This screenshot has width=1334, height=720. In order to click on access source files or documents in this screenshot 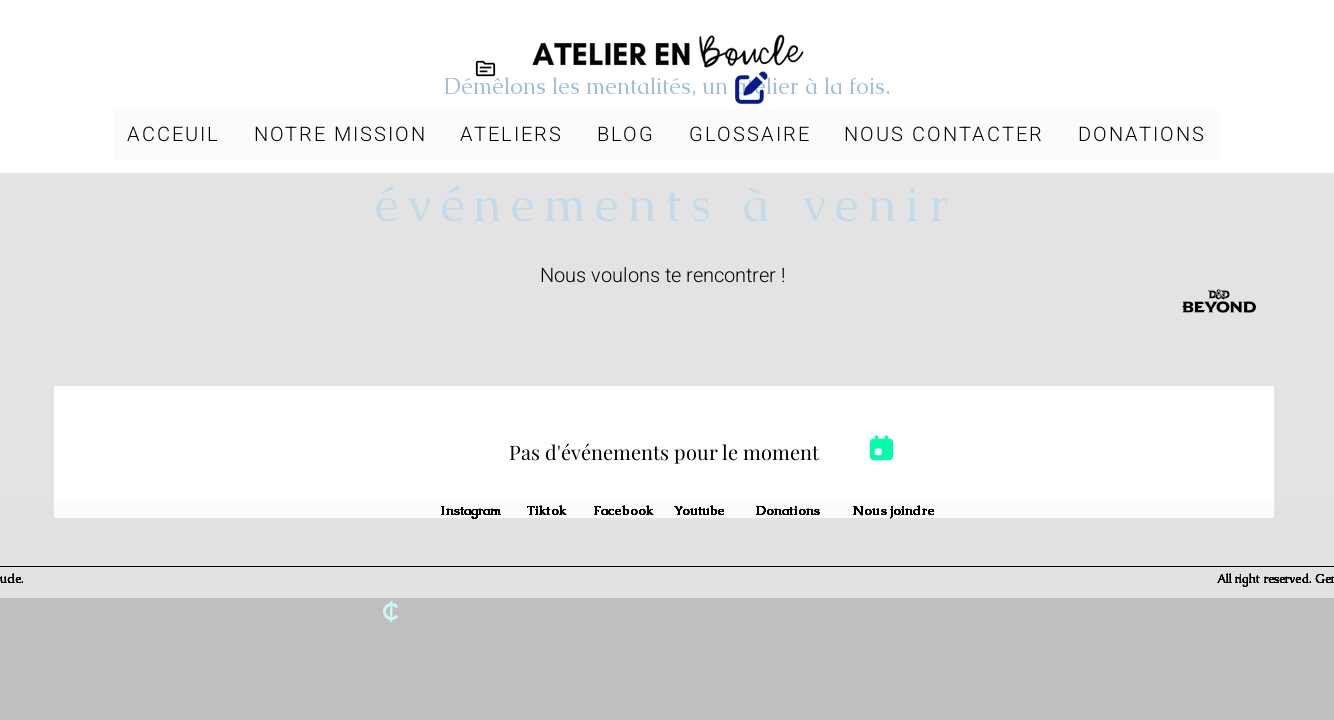, I will do `click(485, 68)`.